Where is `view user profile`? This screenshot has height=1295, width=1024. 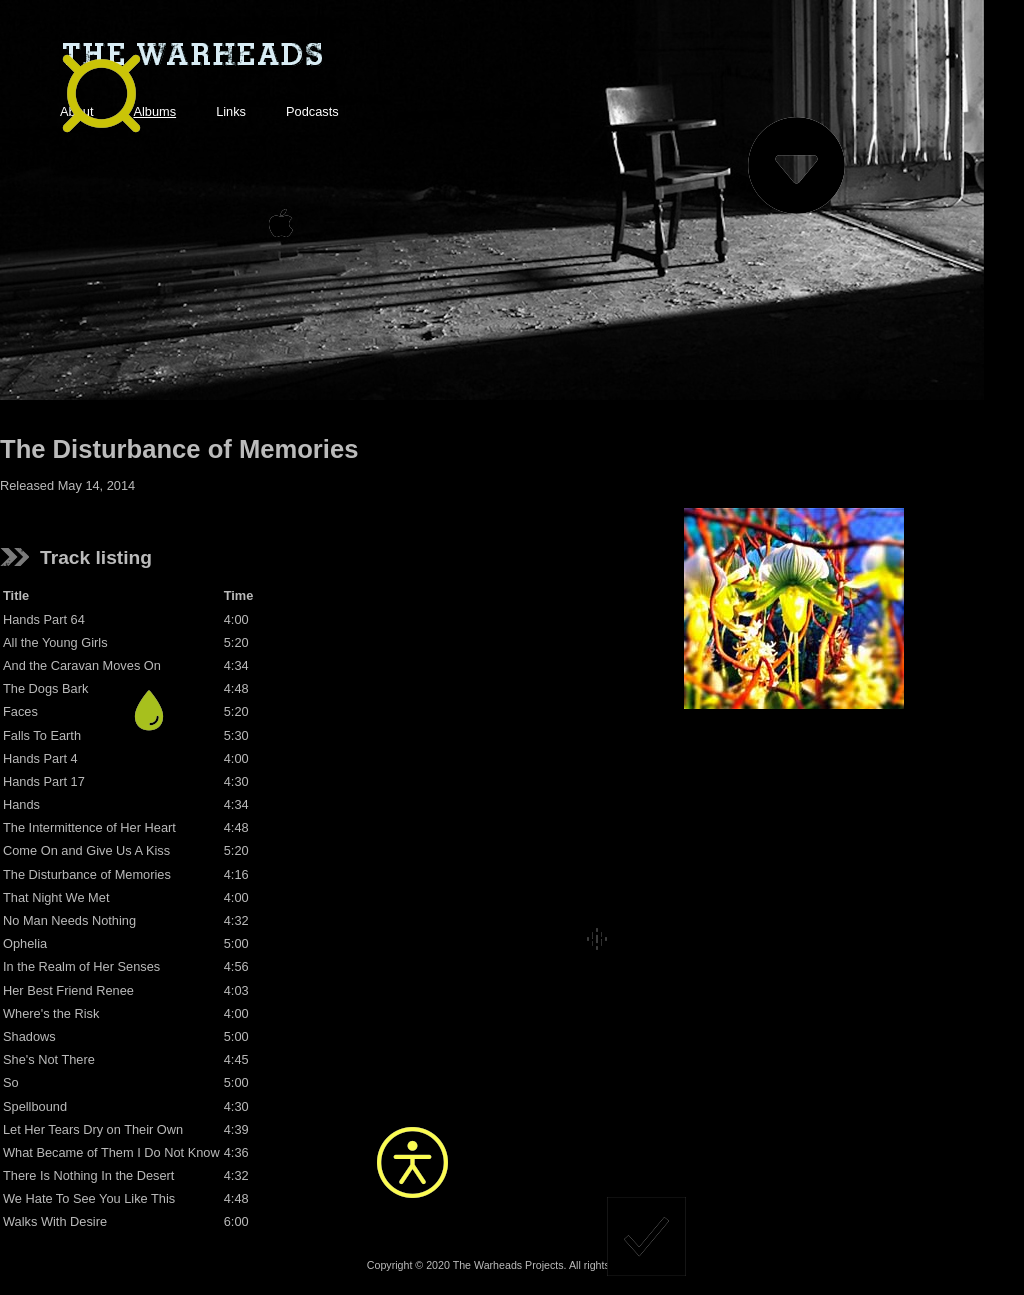 view user profile is located at coordinates (412, 1162).